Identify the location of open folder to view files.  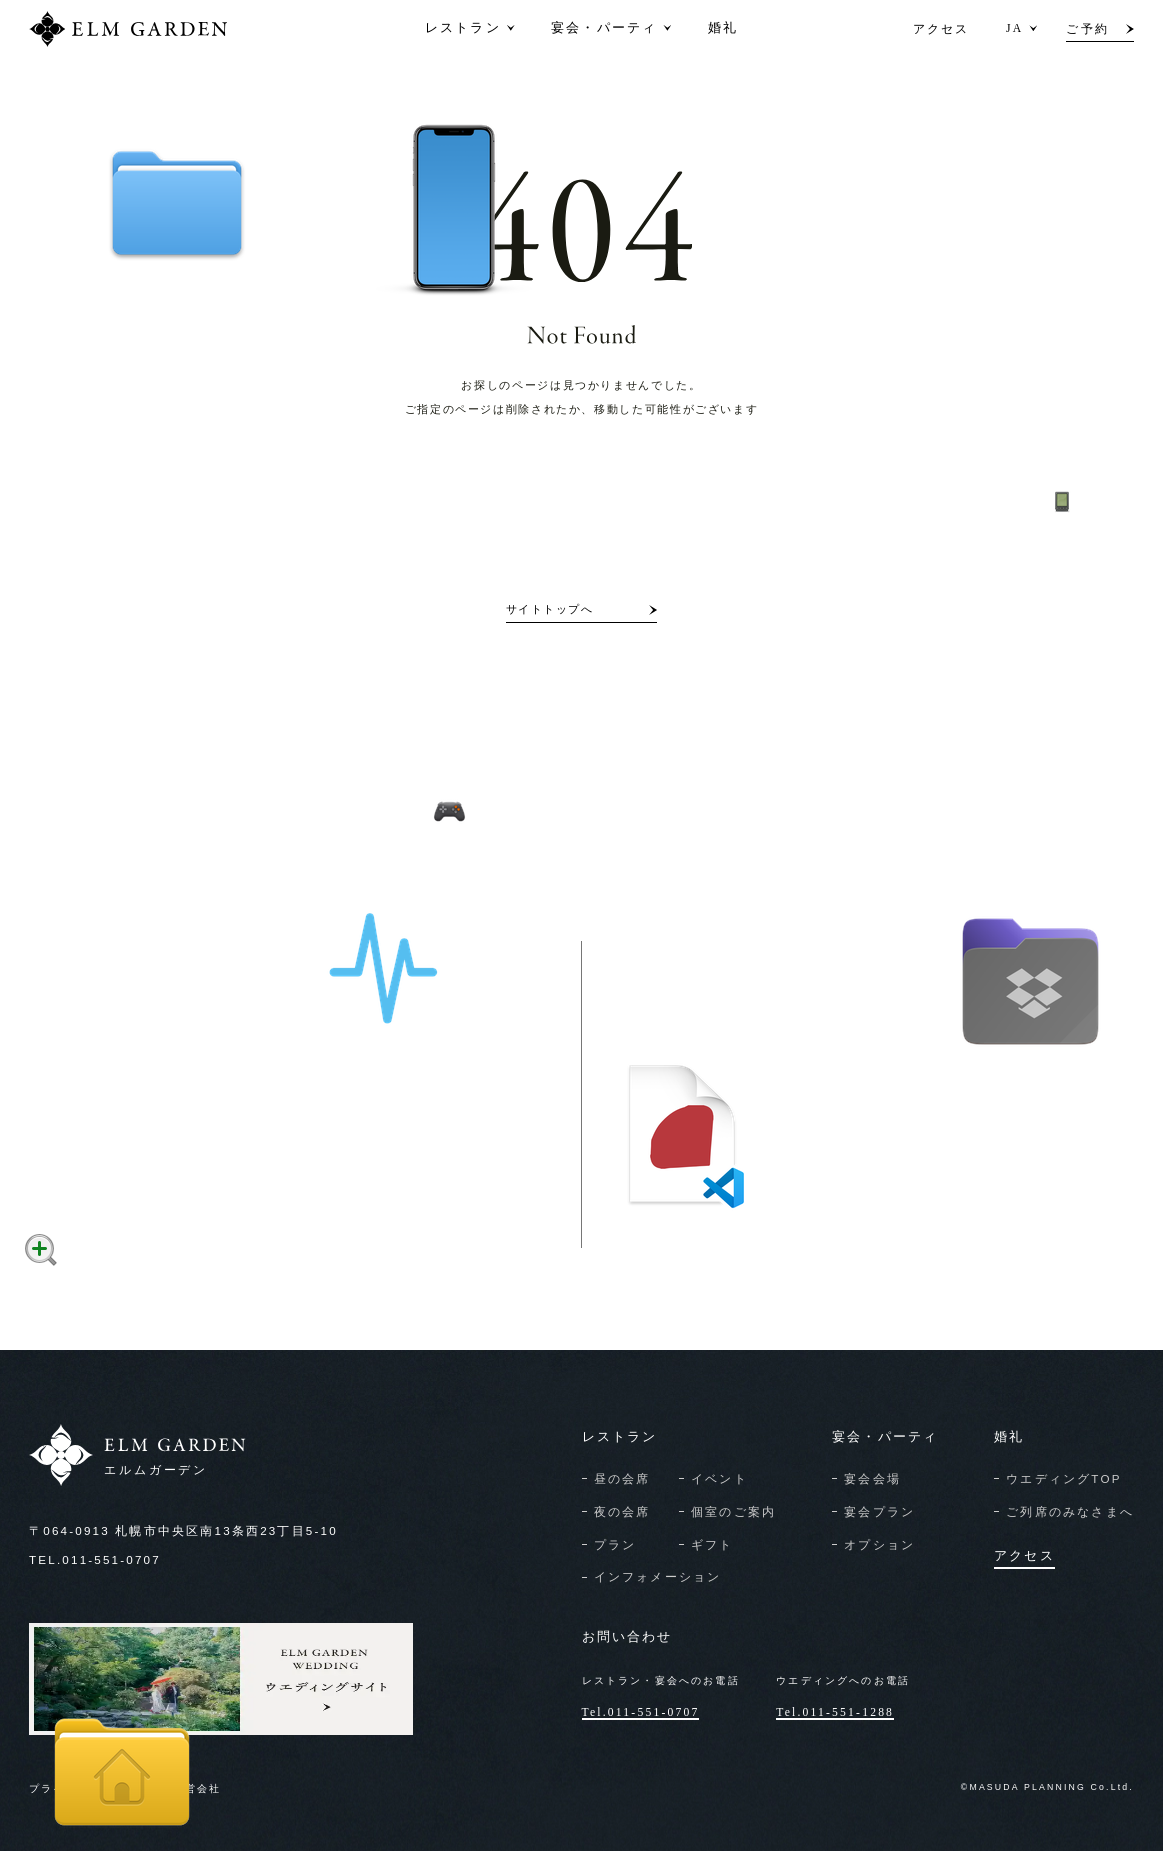
(177, 203).